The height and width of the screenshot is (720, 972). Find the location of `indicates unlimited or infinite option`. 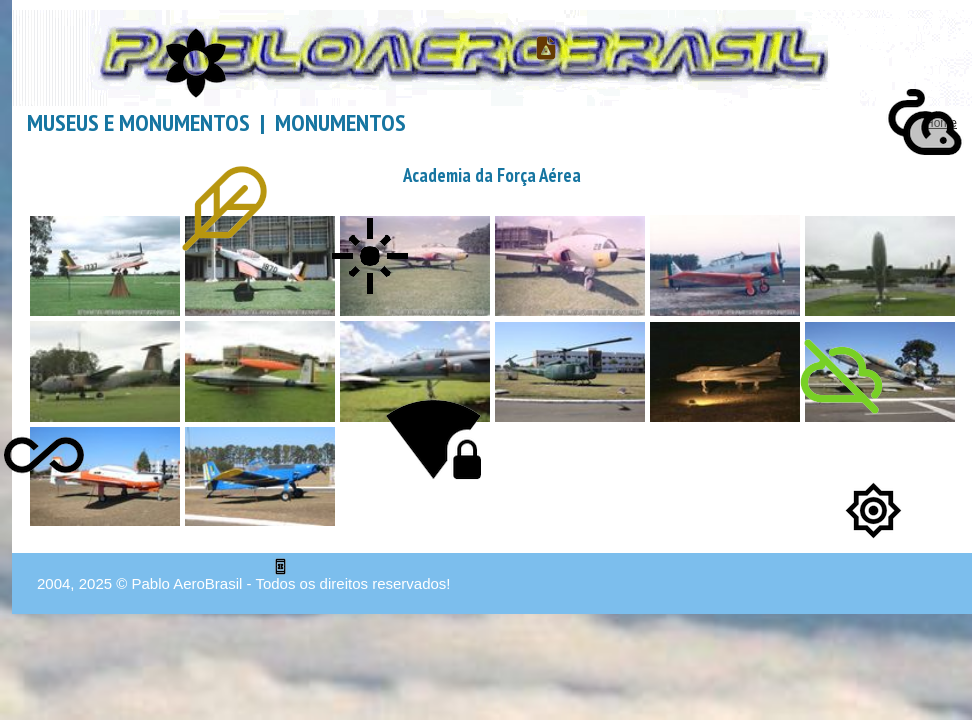

indicates unlimited or infinite option is located at coordinates (44, 455).